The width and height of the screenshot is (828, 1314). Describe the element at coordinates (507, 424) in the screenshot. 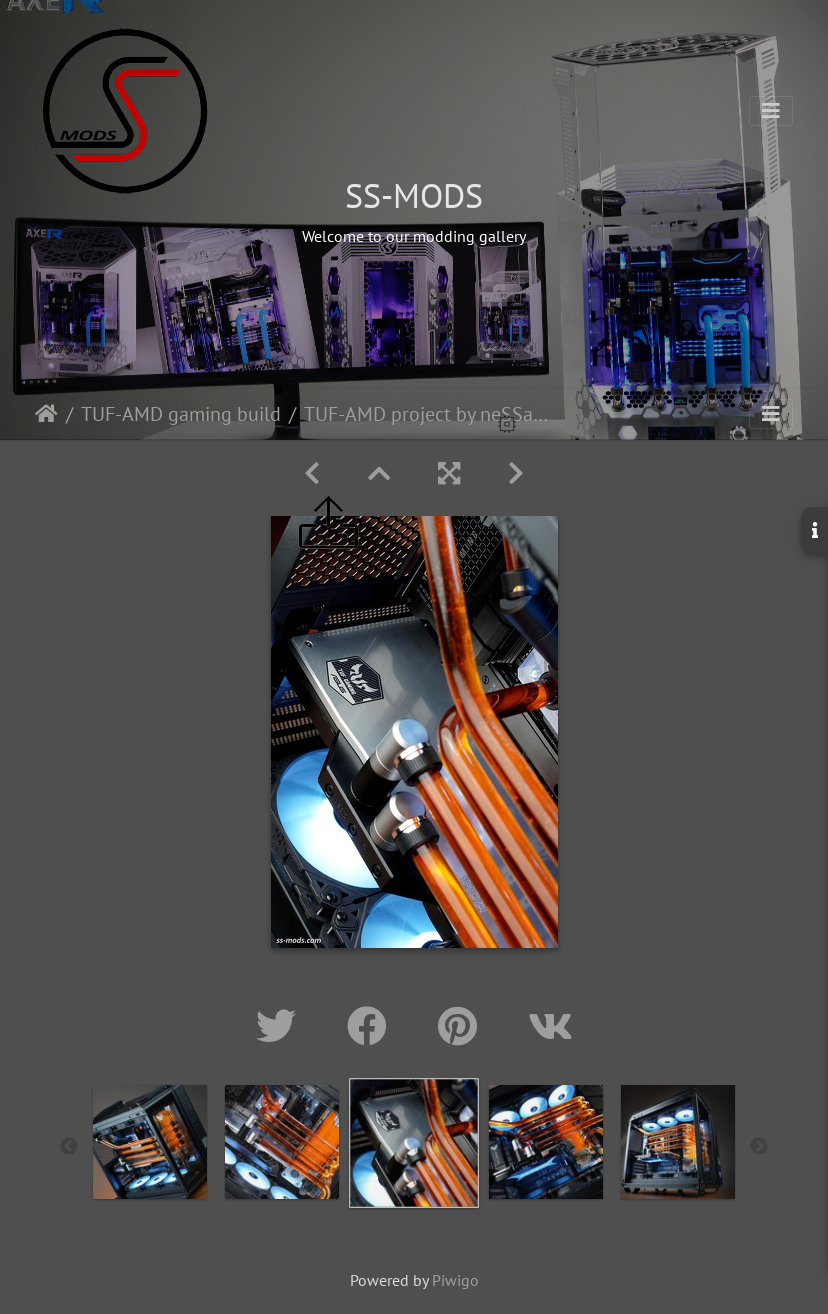

I see `view system processor information` at that location.